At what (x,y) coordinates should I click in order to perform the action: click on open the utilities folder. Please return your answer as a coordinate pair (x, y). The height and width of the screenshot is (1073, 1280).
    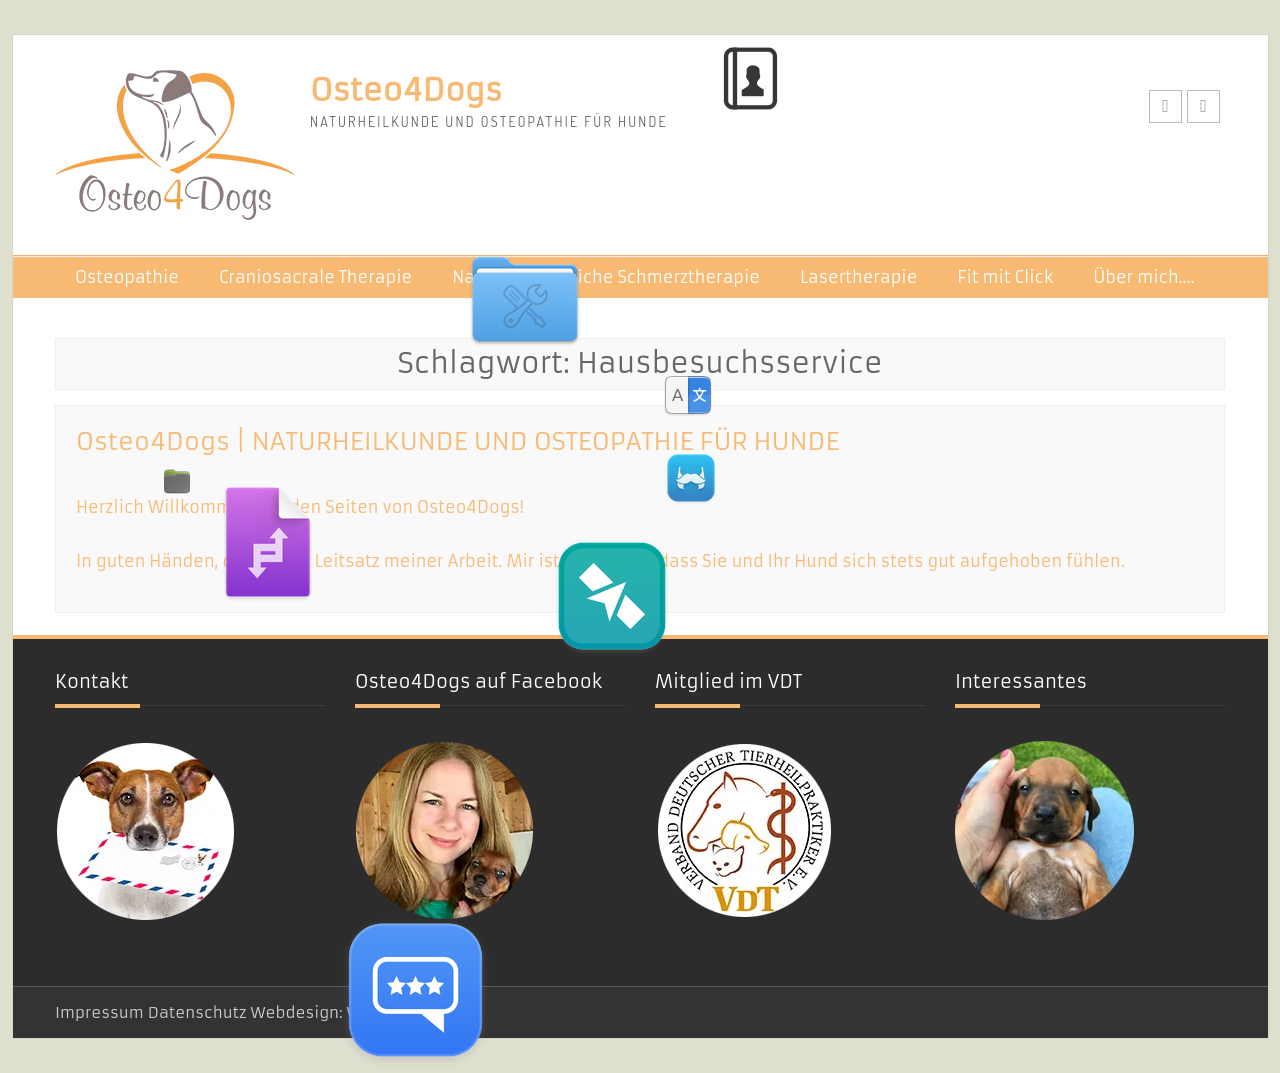
    Looking at the image, I should click on (525, 299).